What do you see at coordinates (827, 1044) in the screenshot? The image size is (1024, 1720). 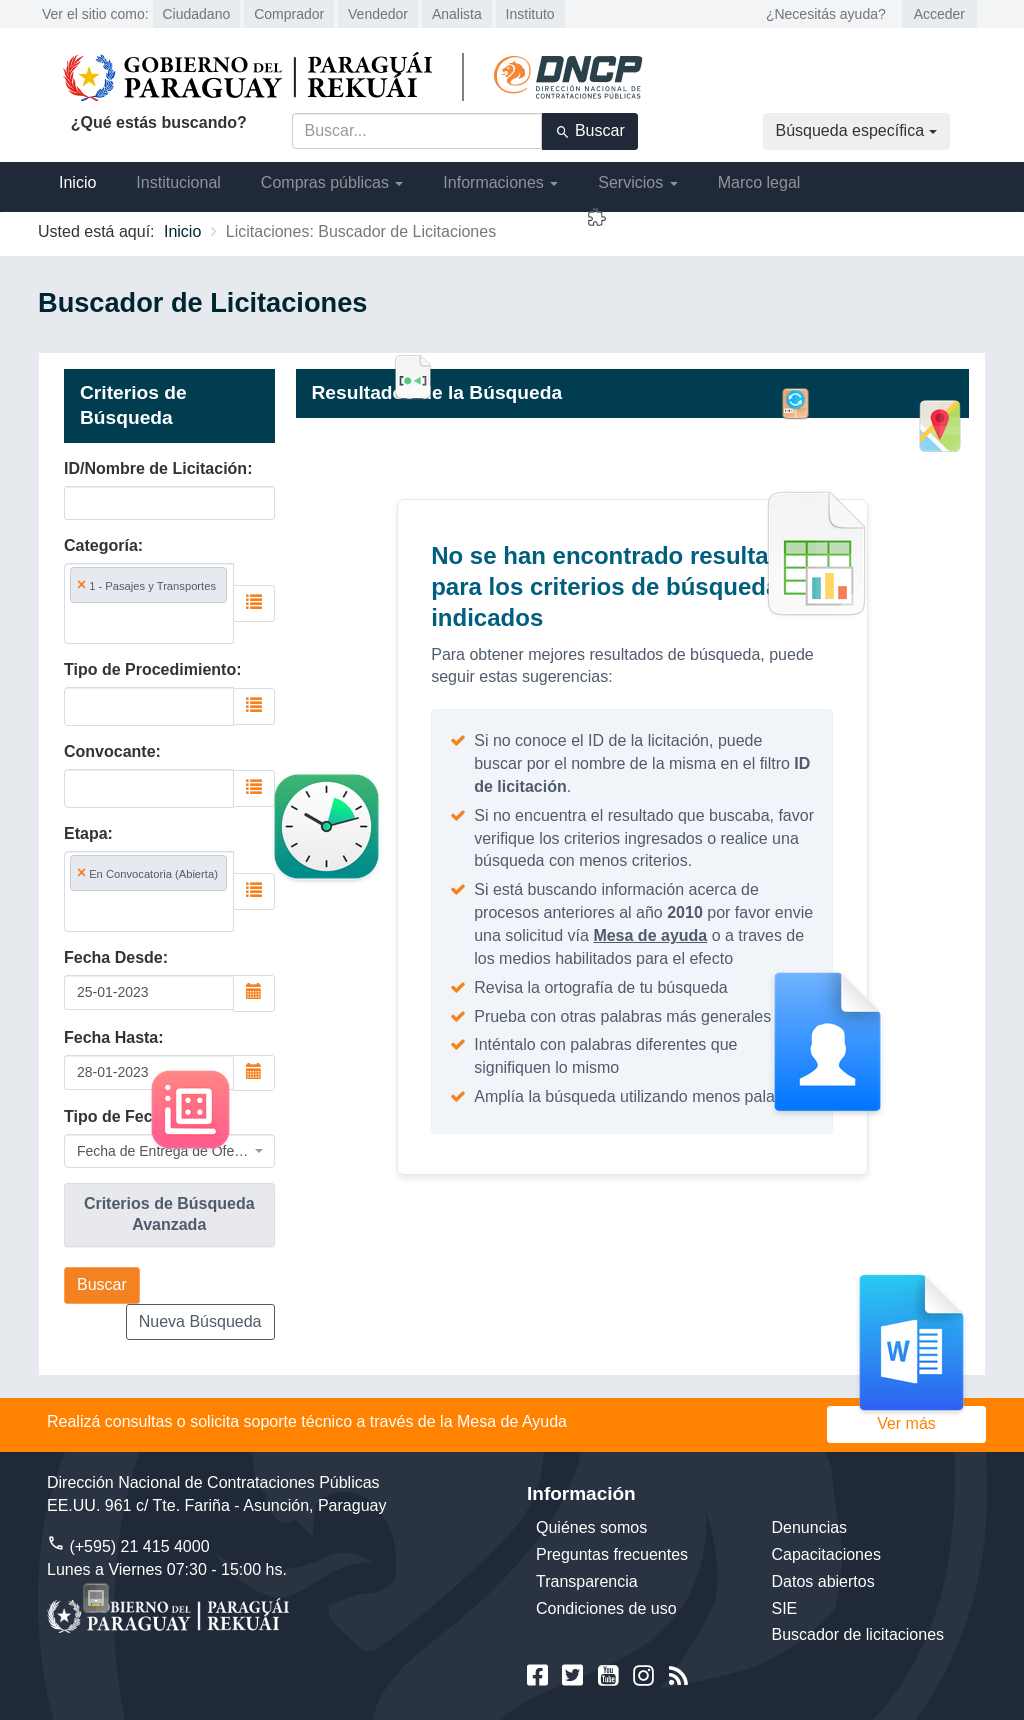 I see `open a contact file` at bounding box center [827, 1044].